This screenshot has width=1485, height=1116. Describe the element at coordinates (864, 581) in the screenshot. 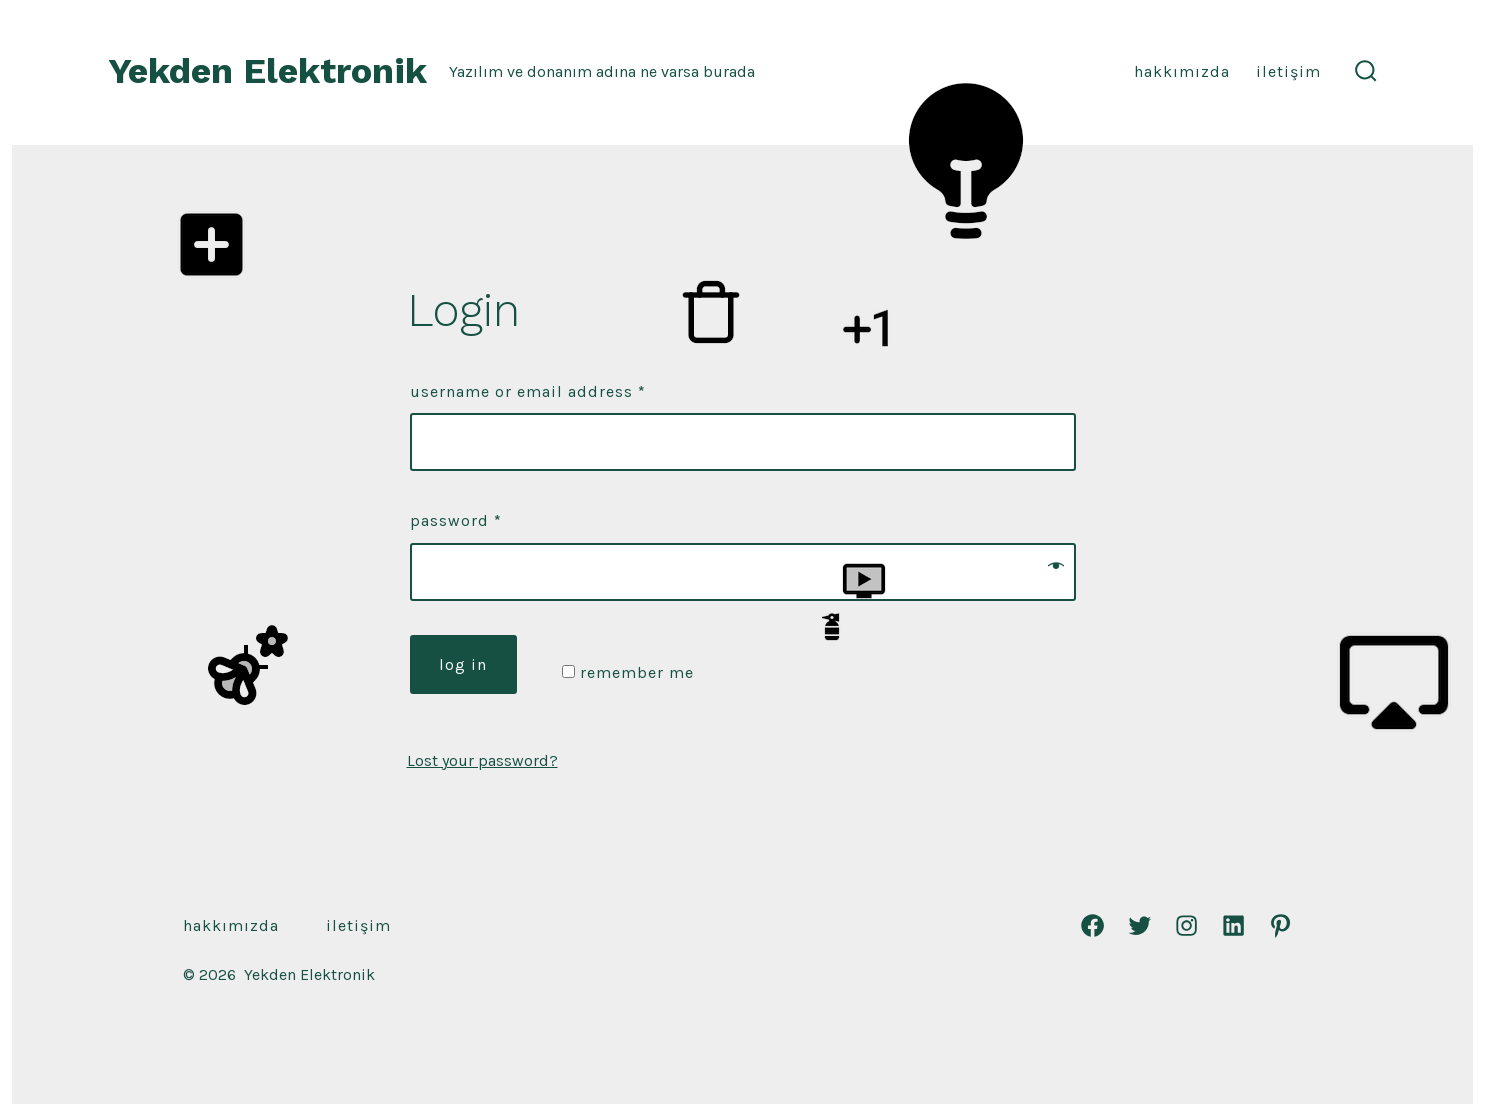

I see `access on-demand video content` at that location.